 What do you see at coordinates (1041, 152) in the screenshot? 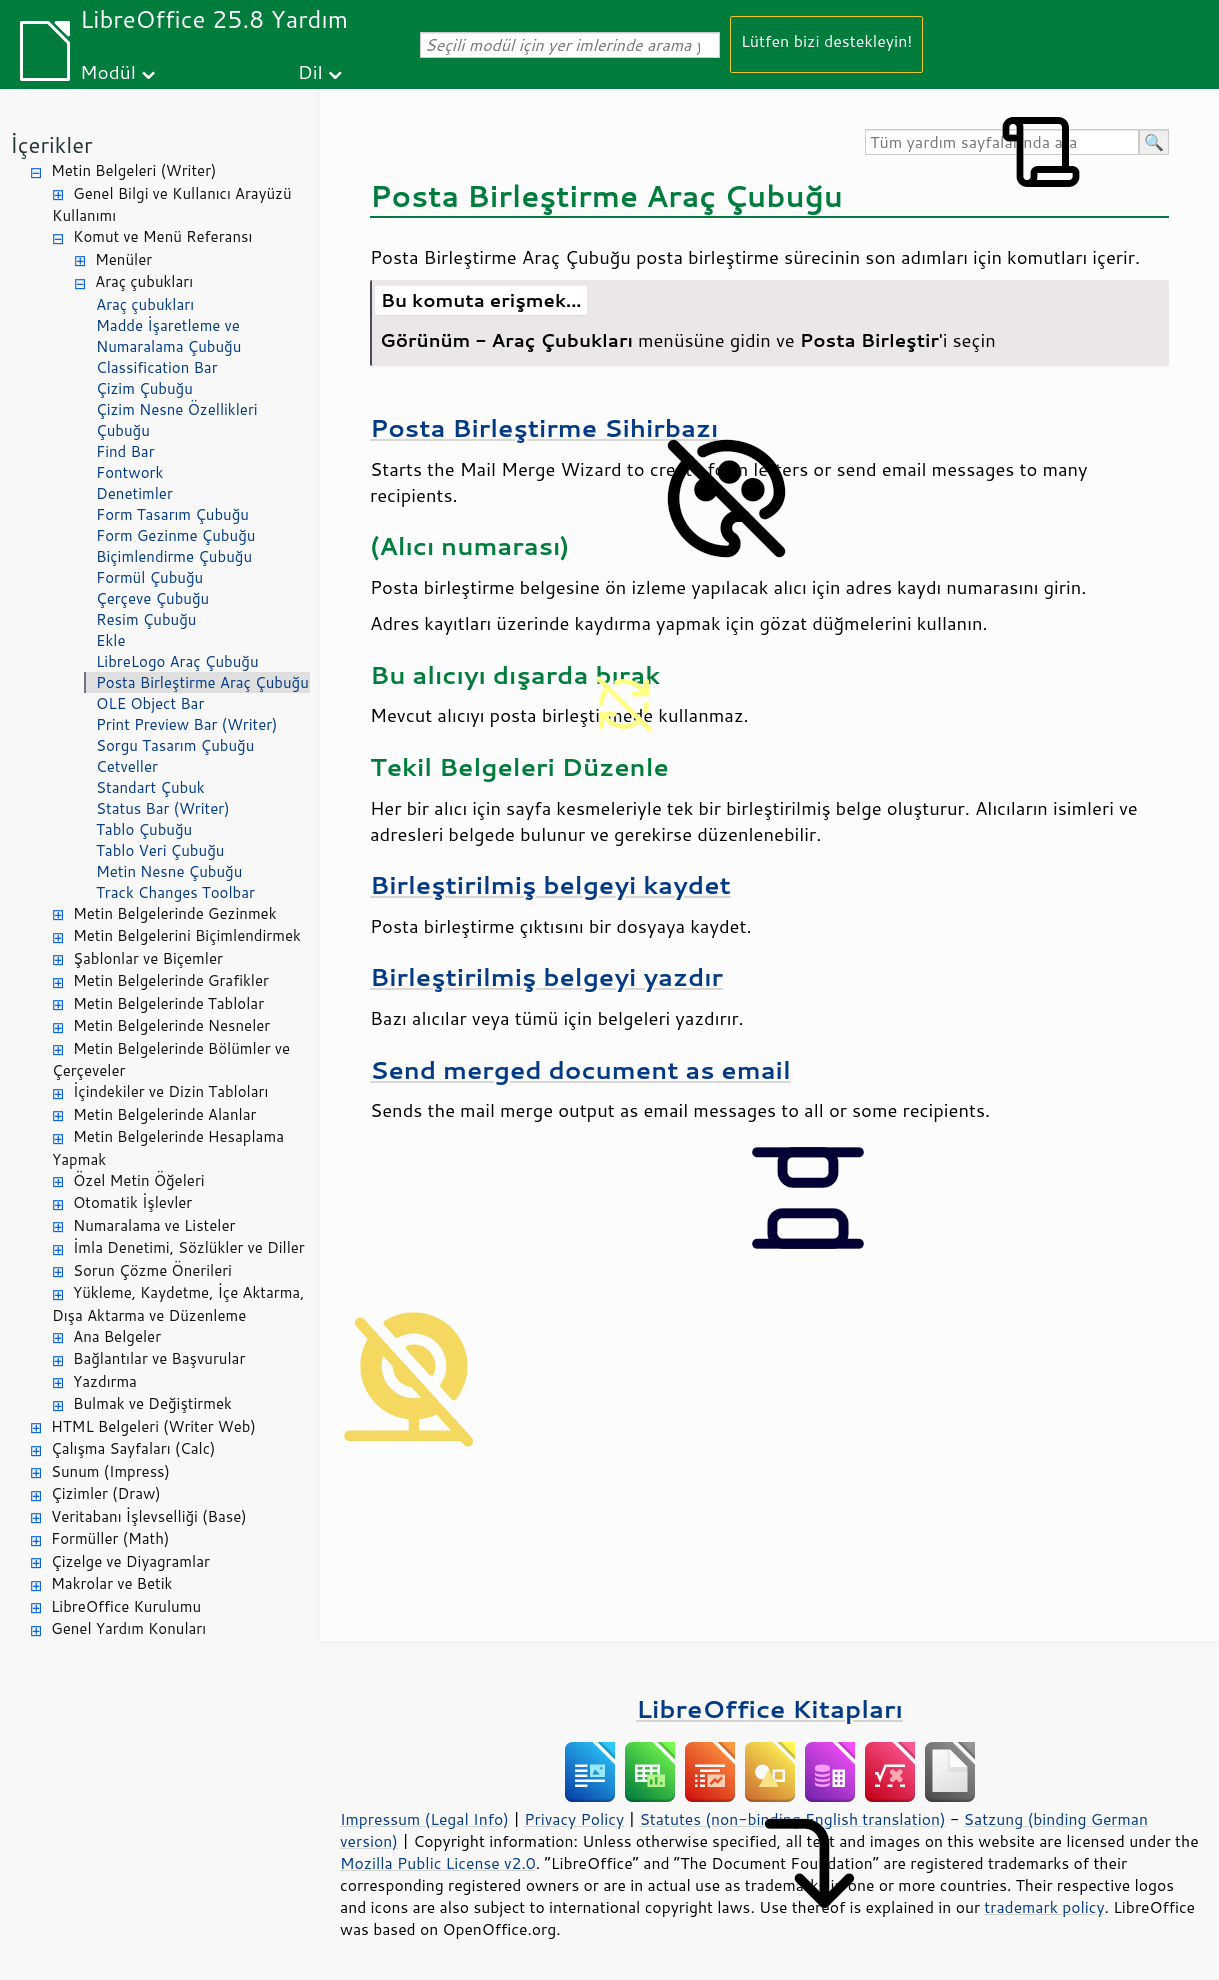
I see `view document or manuscript` at bounding box center [1041, 152].